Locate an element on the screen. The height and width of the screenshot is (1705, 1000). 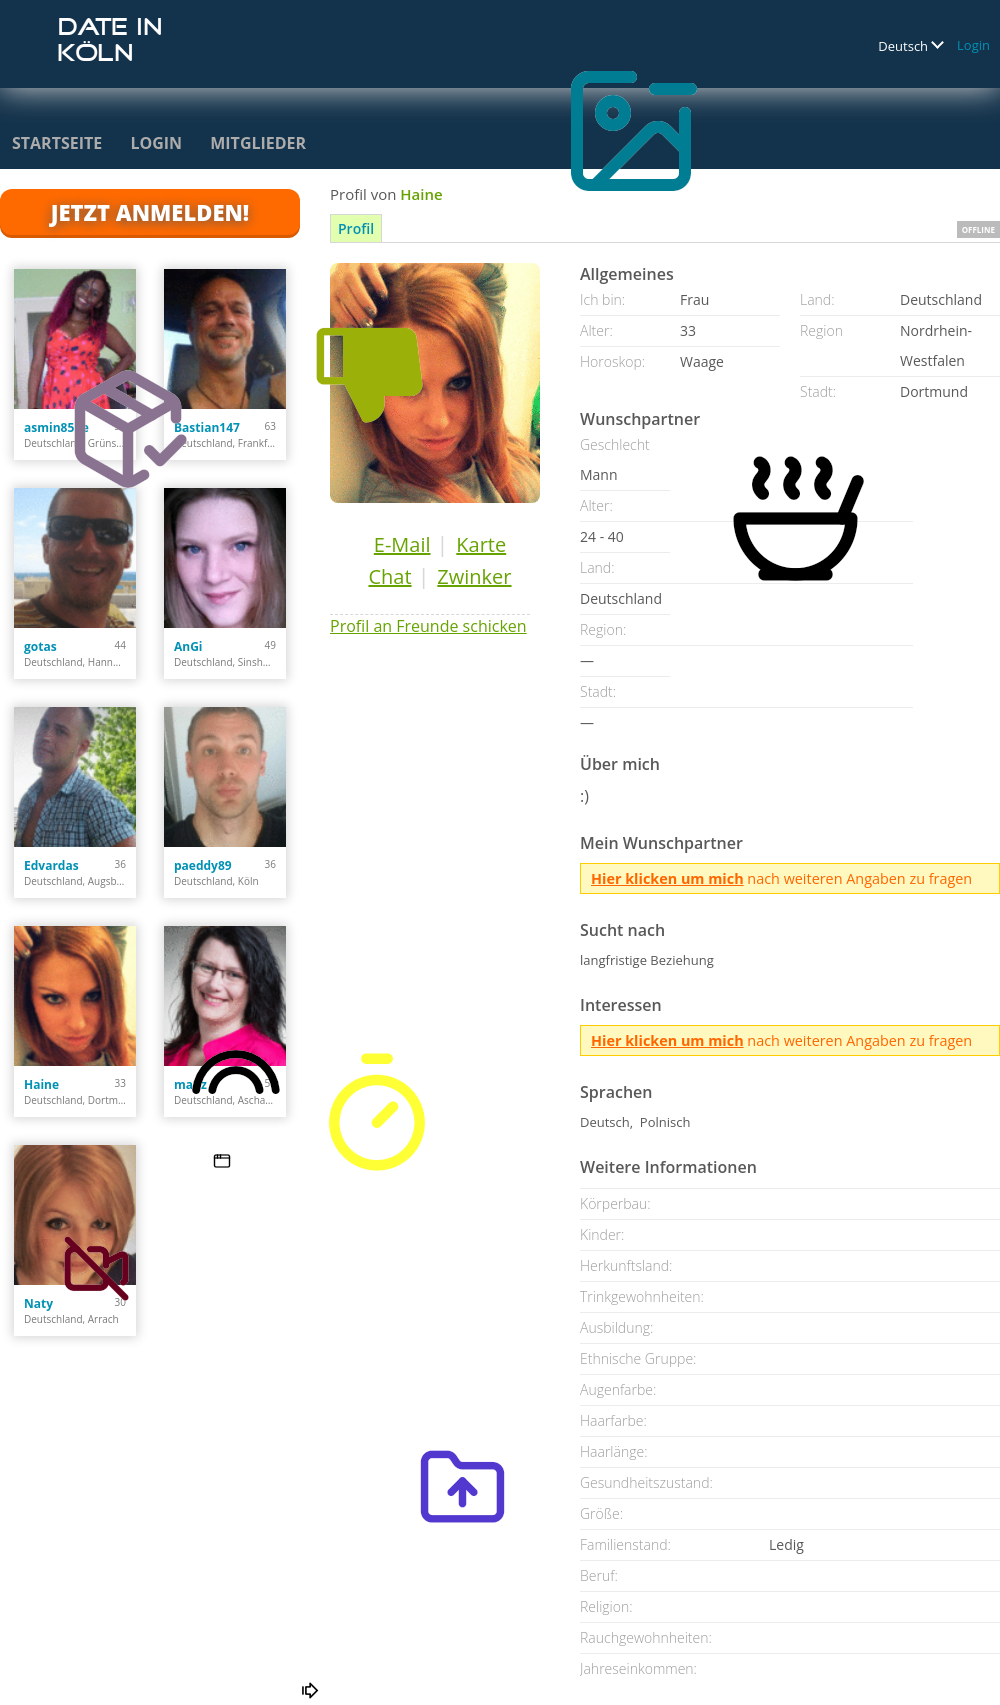
open a new application window is located at coordinates (222, 1161).